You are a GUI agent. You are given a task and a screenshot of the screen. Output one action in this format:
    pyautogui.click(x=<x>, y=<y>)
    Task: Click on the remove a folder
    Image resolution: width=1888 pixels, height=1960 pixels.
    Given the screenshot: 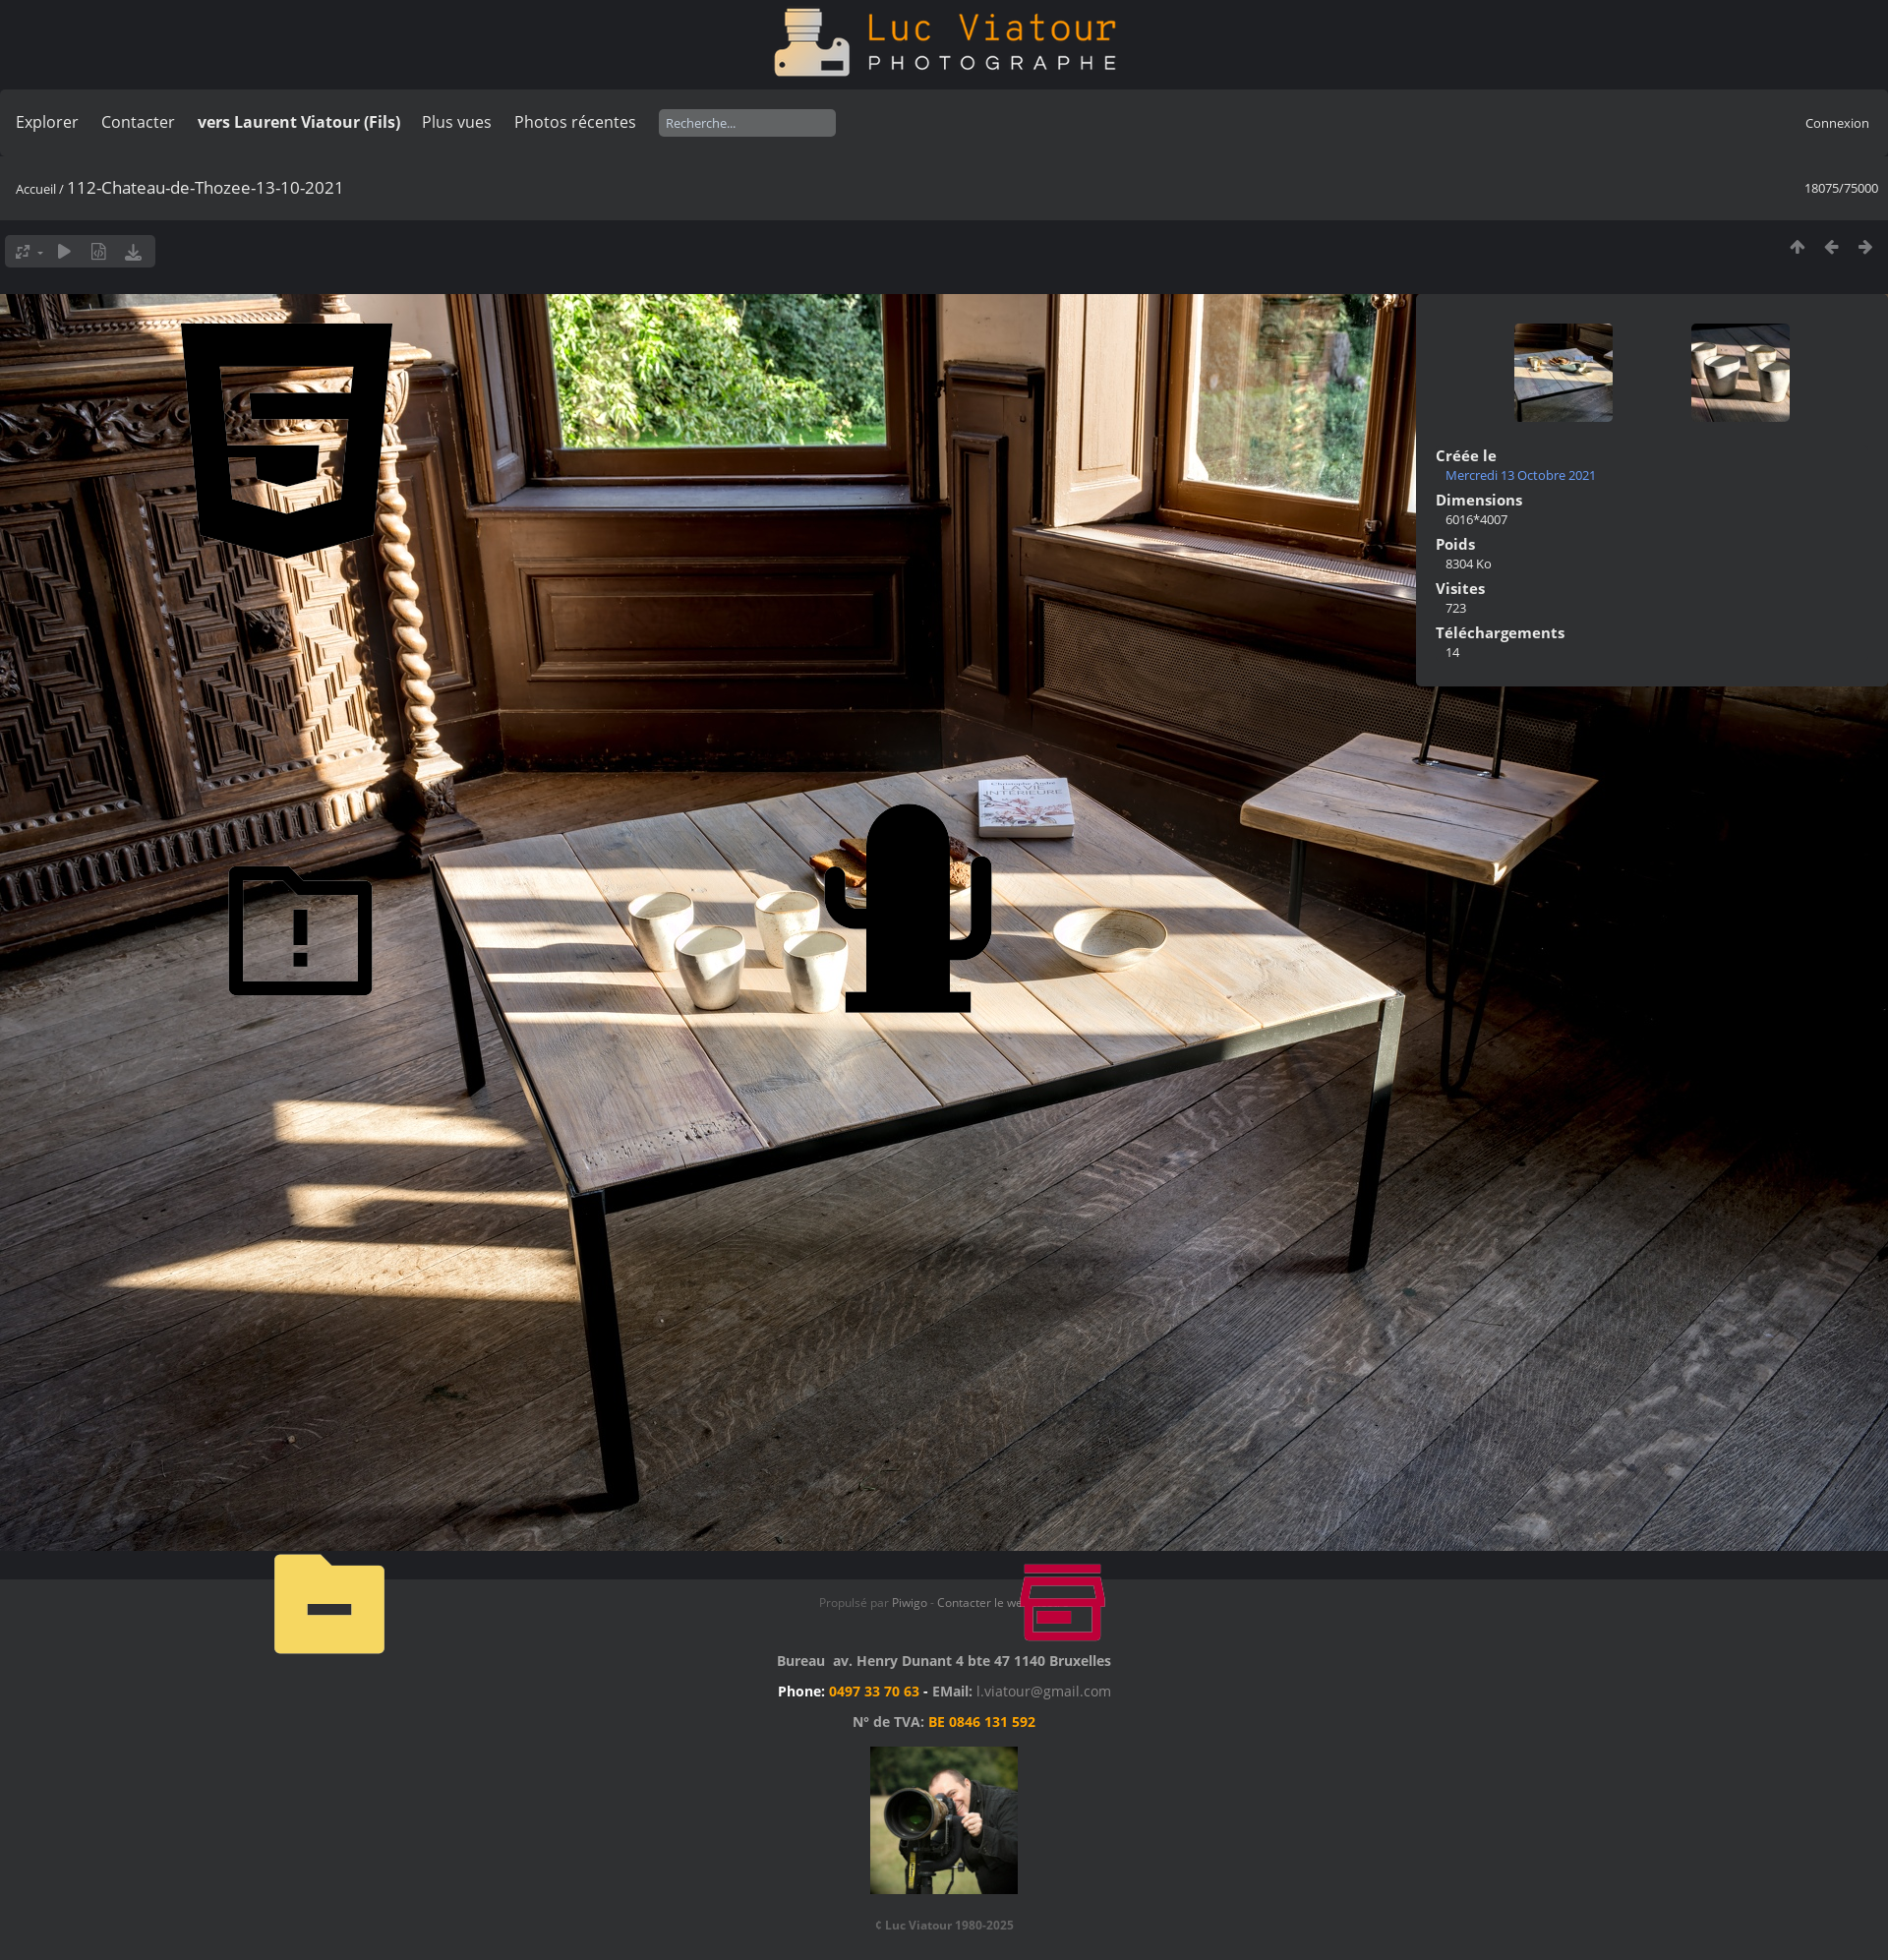 What is the action you would take?
    pyautogui.click(x=329, y=1604)
    